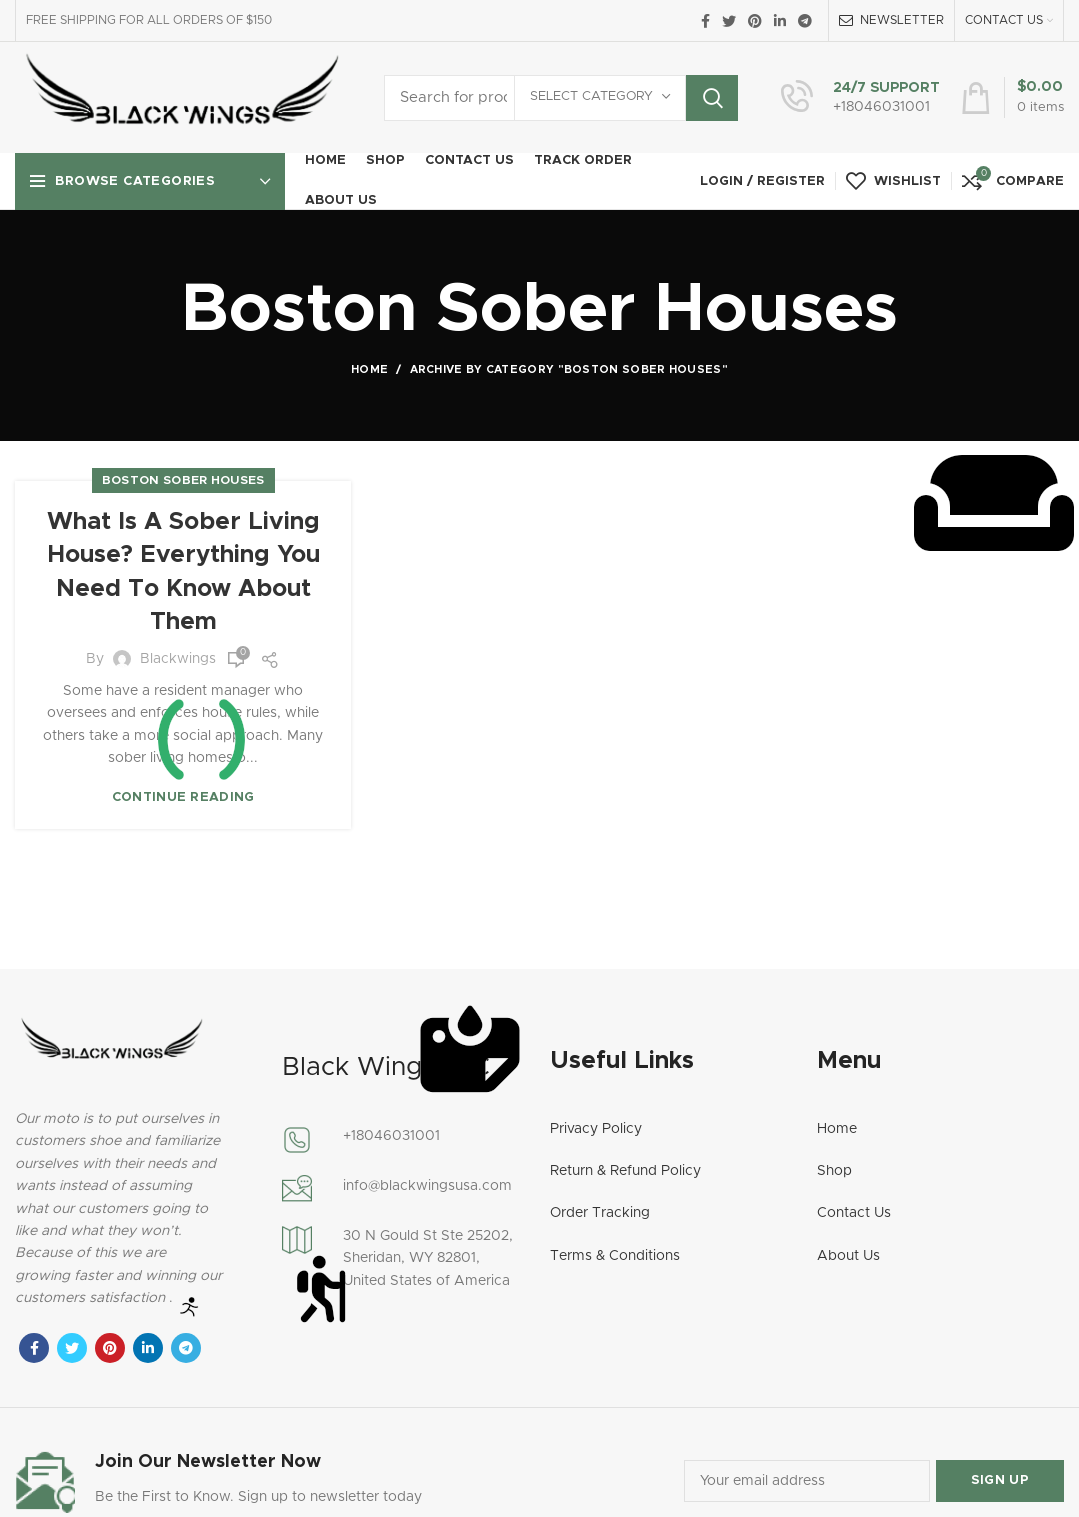 This screenshot has height=1517, width=1079. Describe the element at coordinates (201, 739) in the screenshot. I see `insert parentheses in text or code` at that location.